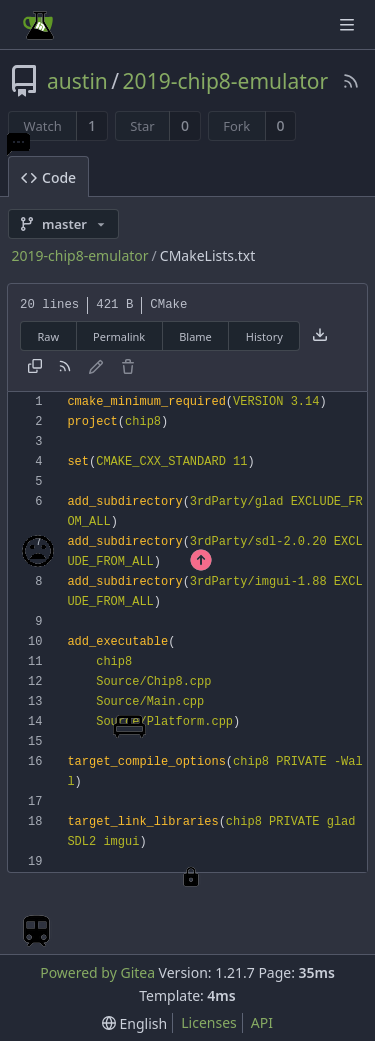 The image size is (375, 1041). I want to click on indicate a negative mood or feeling, so click(38, 551).